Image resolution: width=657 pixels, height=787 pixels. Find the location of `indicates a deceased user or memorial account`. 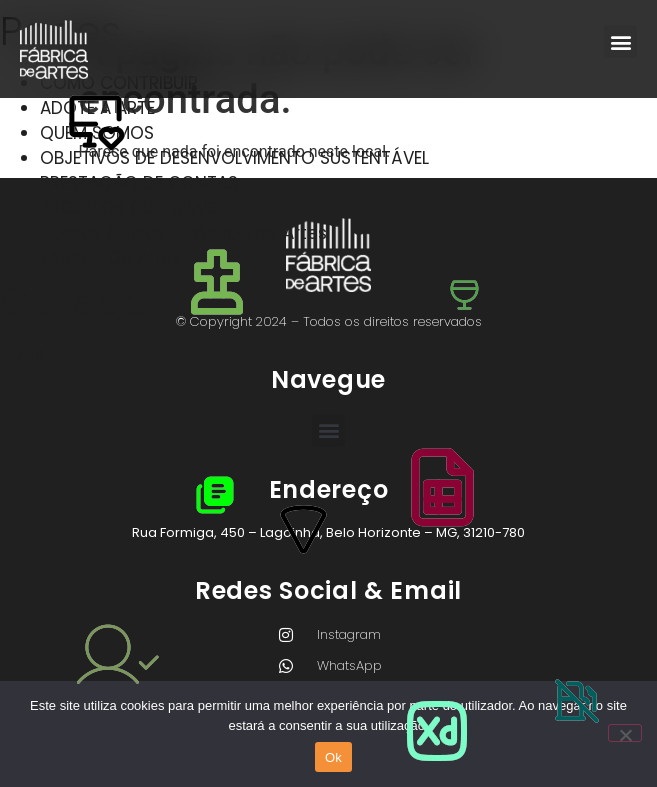

indicates a deceased user or memorial account is located at coordinates (217, 282).